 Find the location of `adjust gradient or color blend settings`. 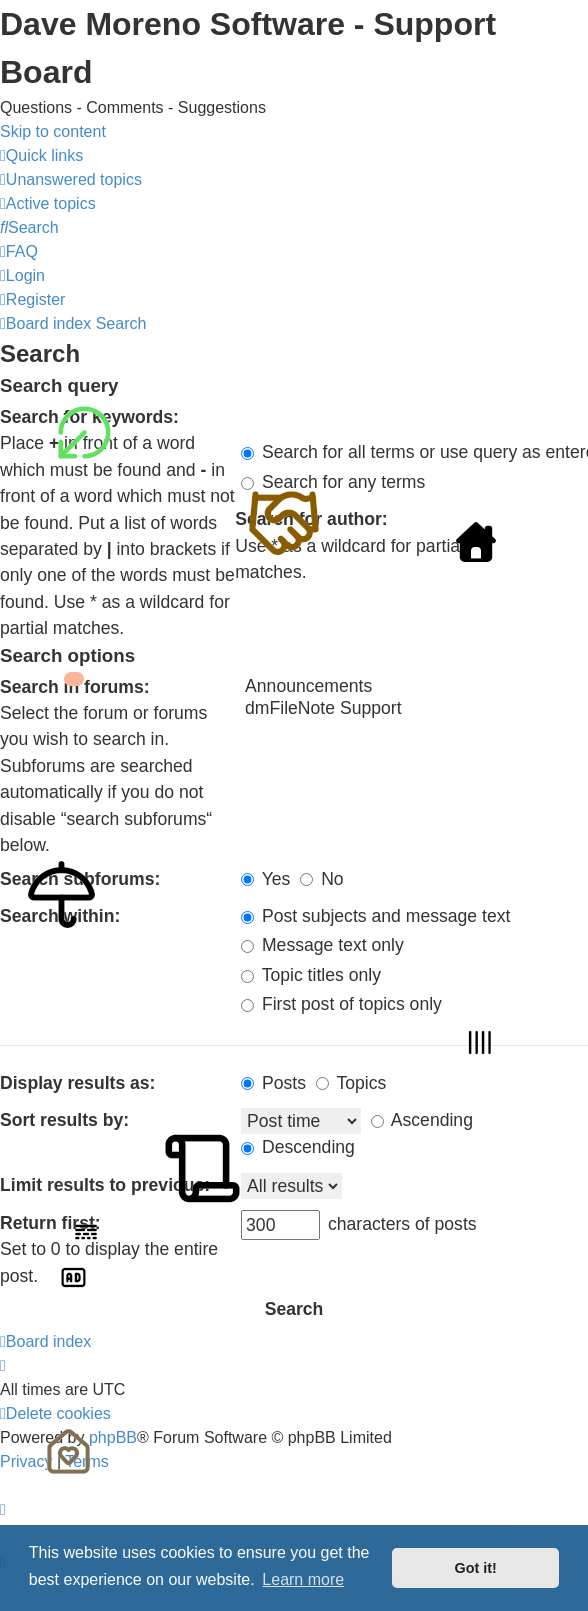

adjust gradient or color blend settings is located at coordinates (86, 1232).